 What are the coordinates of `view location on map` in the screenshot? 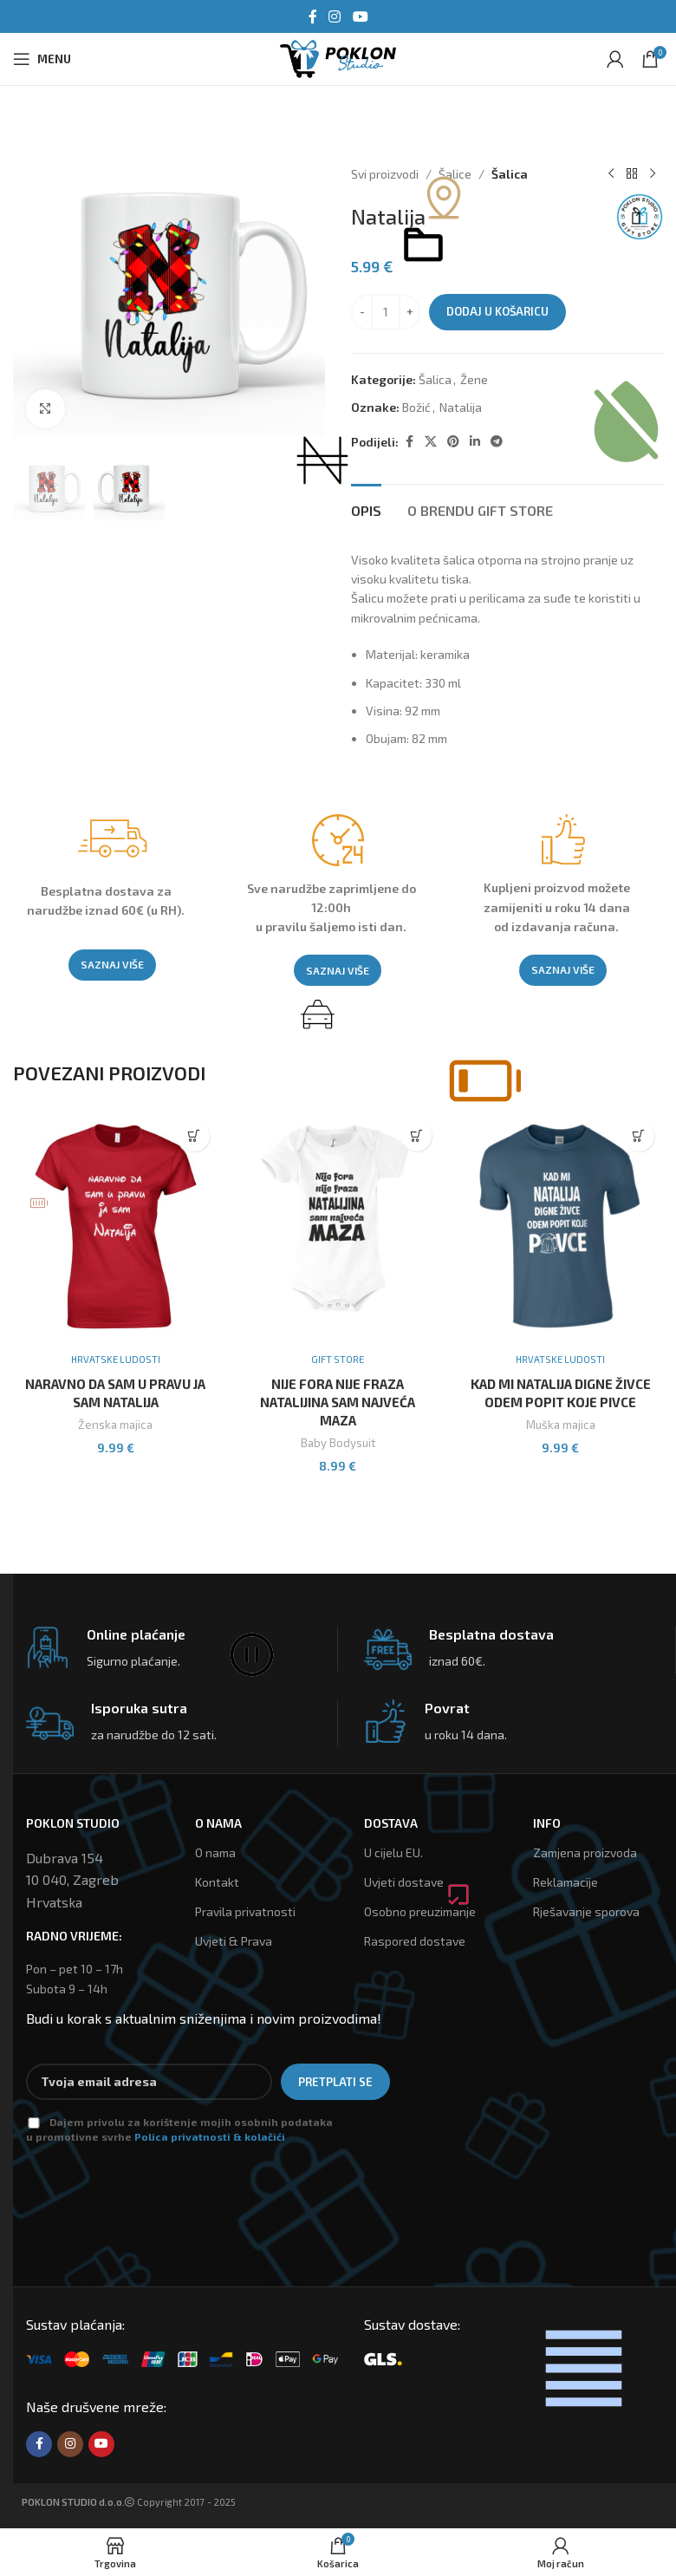 It's located at (444, 198).